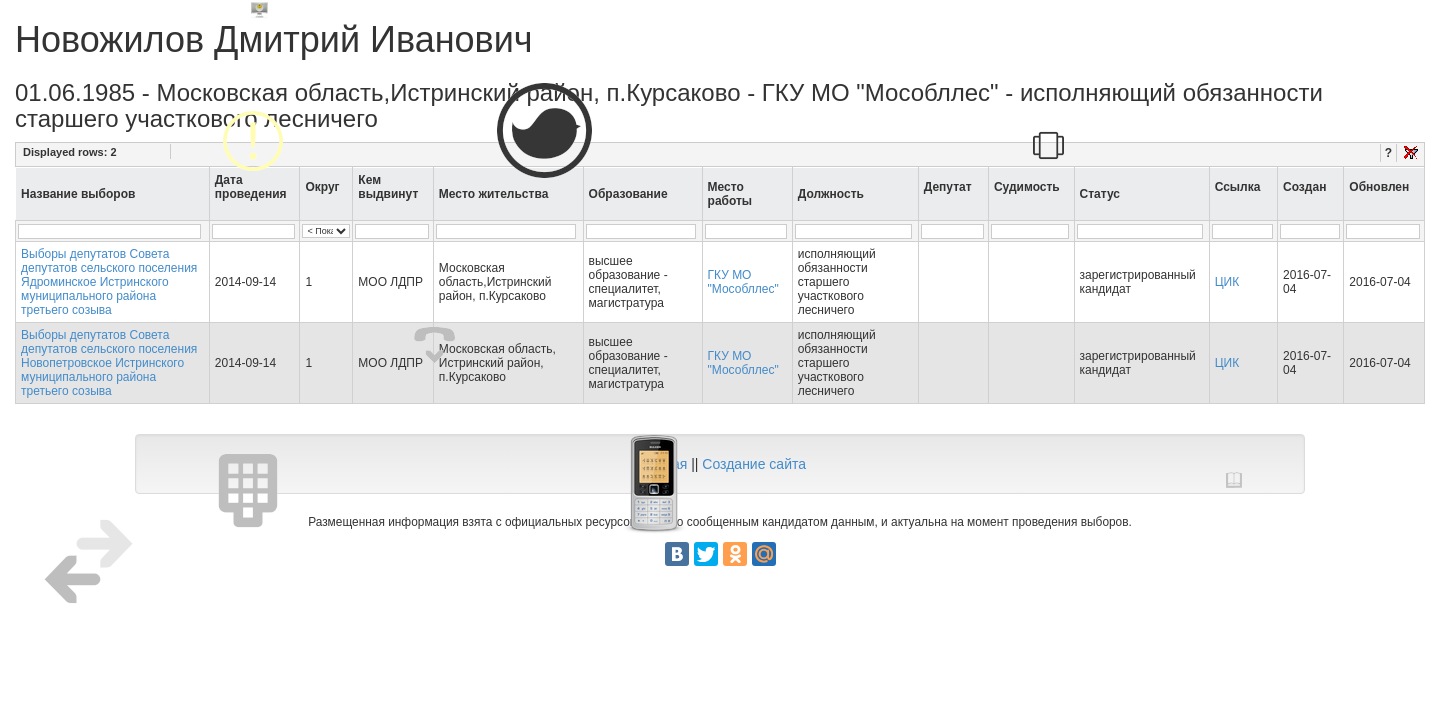  What do you see at coordinates (248, 493) in the screenshot?
I see `open the dialpad for number input` at bounding box center [248, 493].